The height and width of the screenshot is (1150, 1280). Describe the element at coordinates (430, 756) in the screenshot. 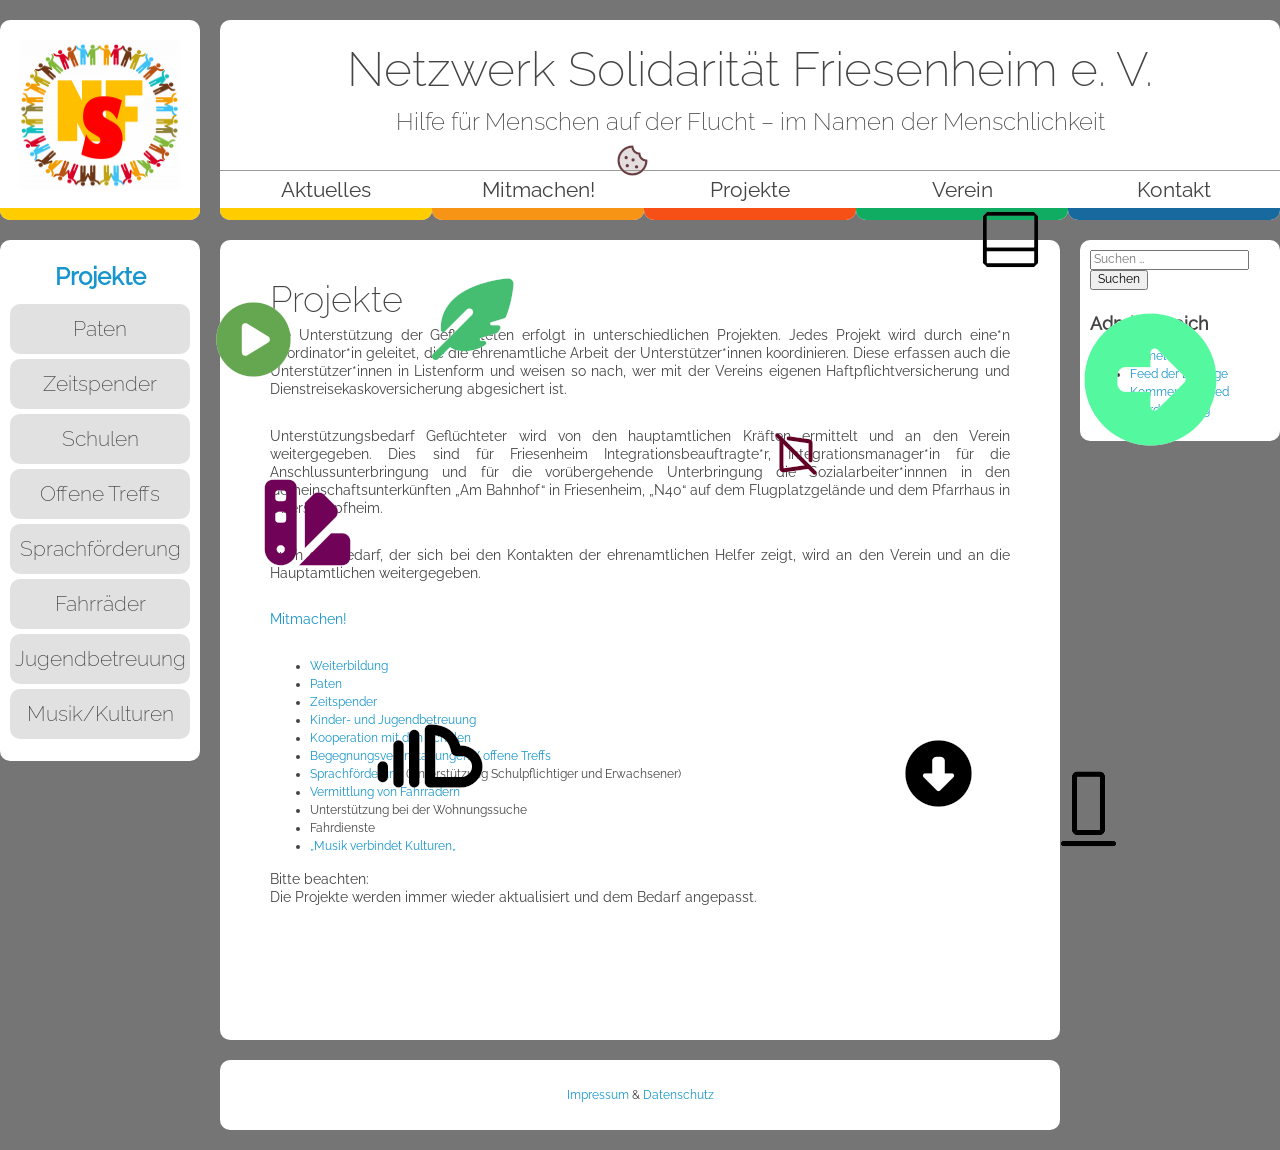

I see `open soundcloud` at that location.